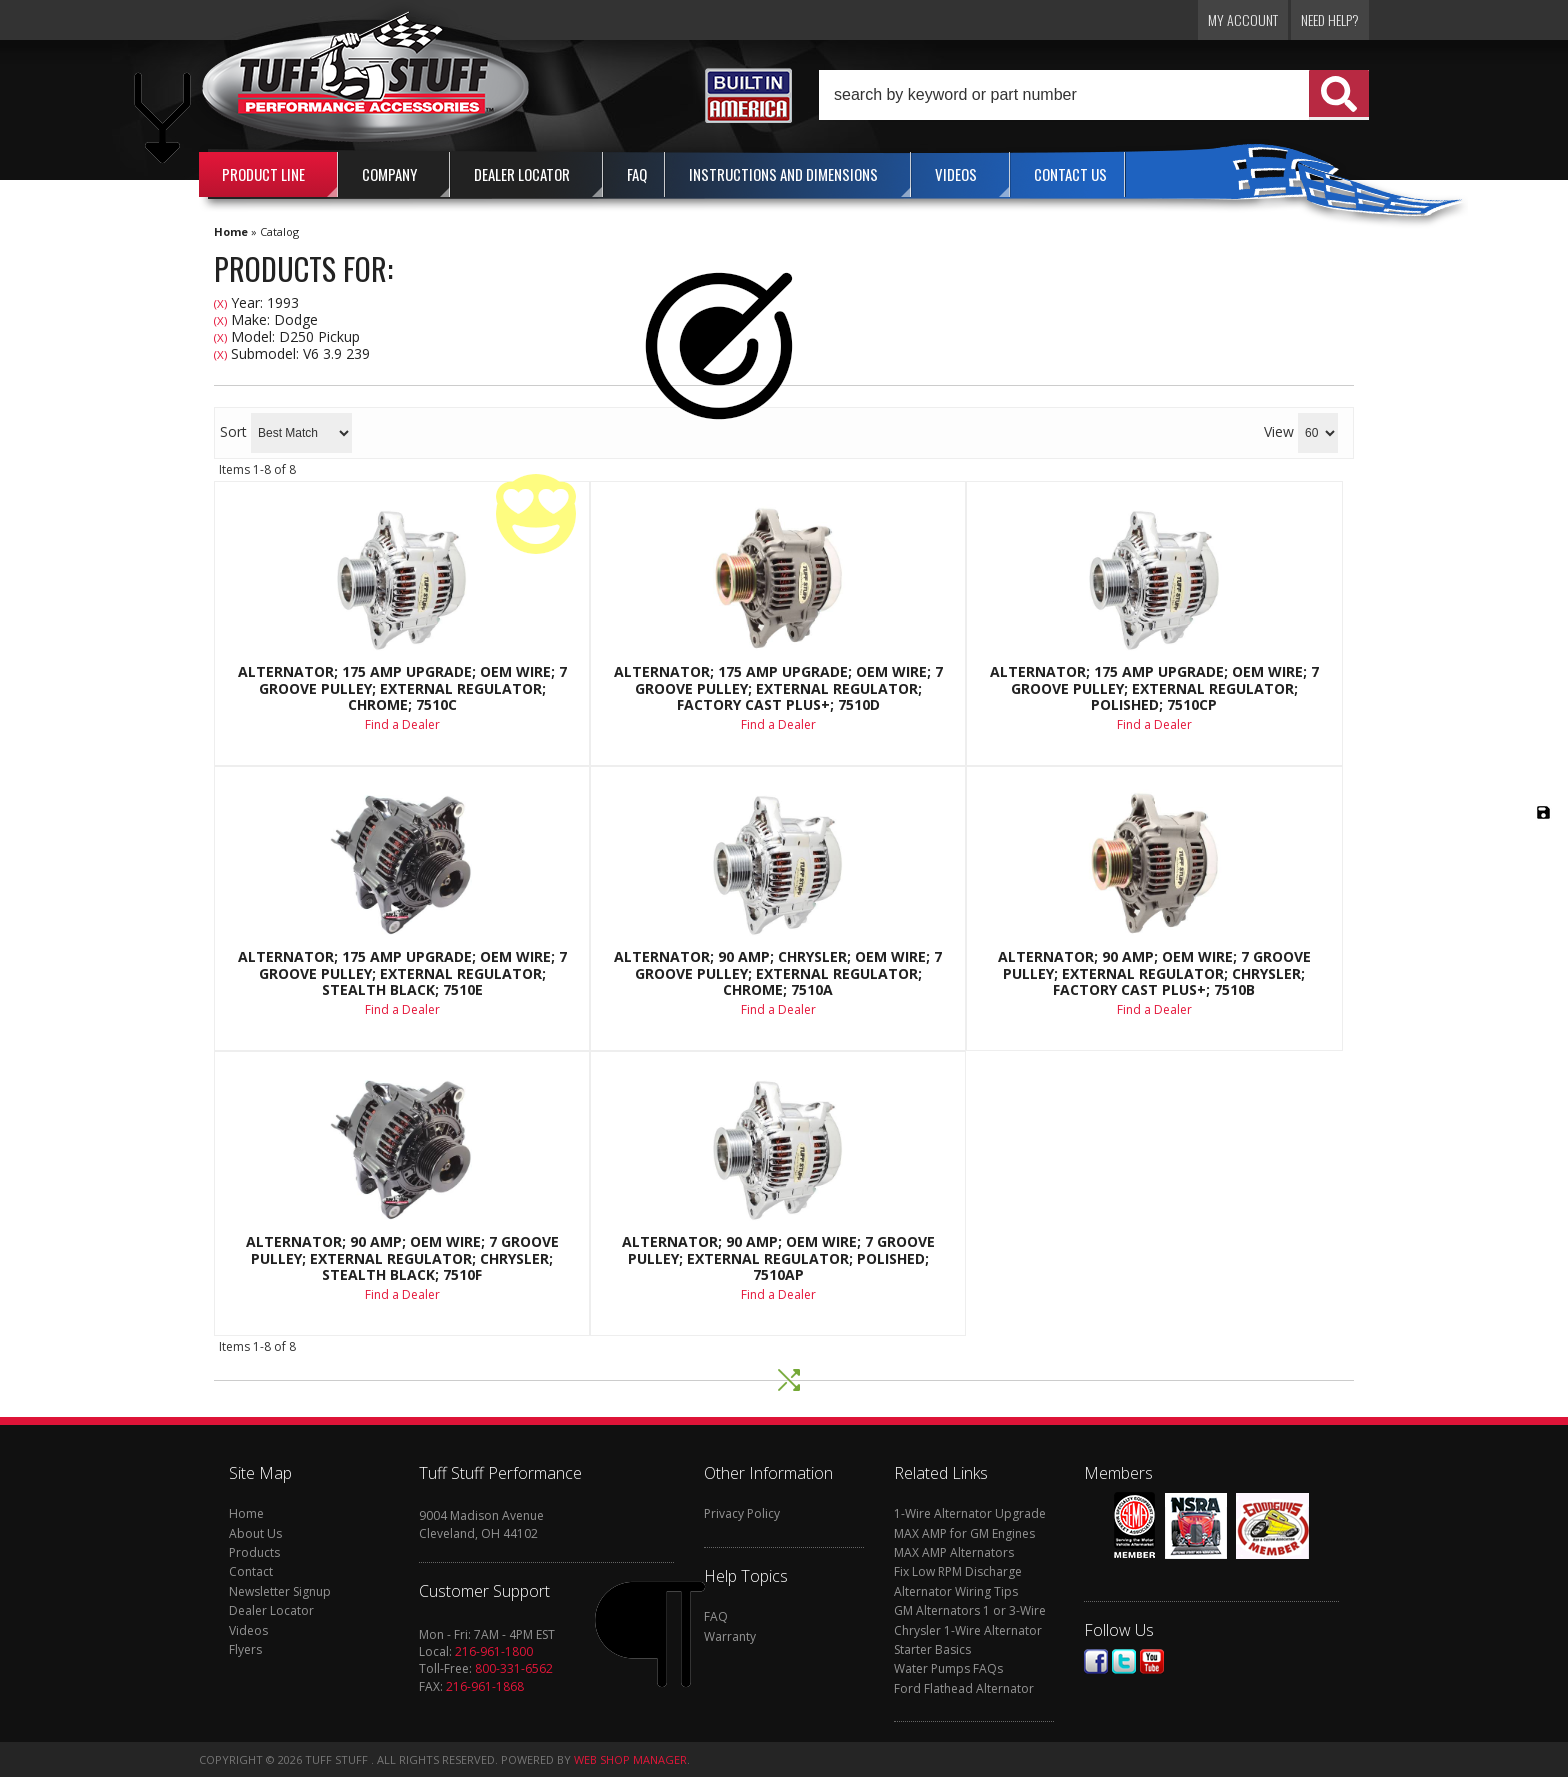 The width and height of the screenshot is (1568, 1777). I want to click on merge branches or items together, so click(162, 114).